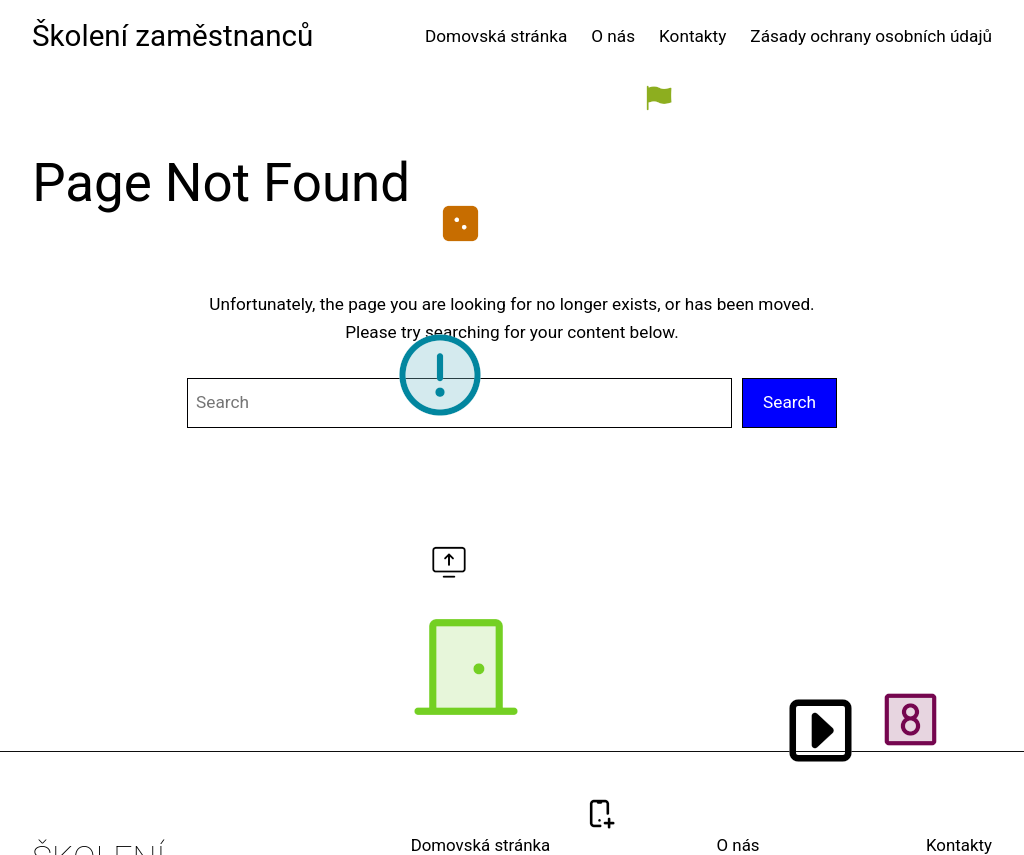  I want to click on upload file to display or screen, so click(449, 561).